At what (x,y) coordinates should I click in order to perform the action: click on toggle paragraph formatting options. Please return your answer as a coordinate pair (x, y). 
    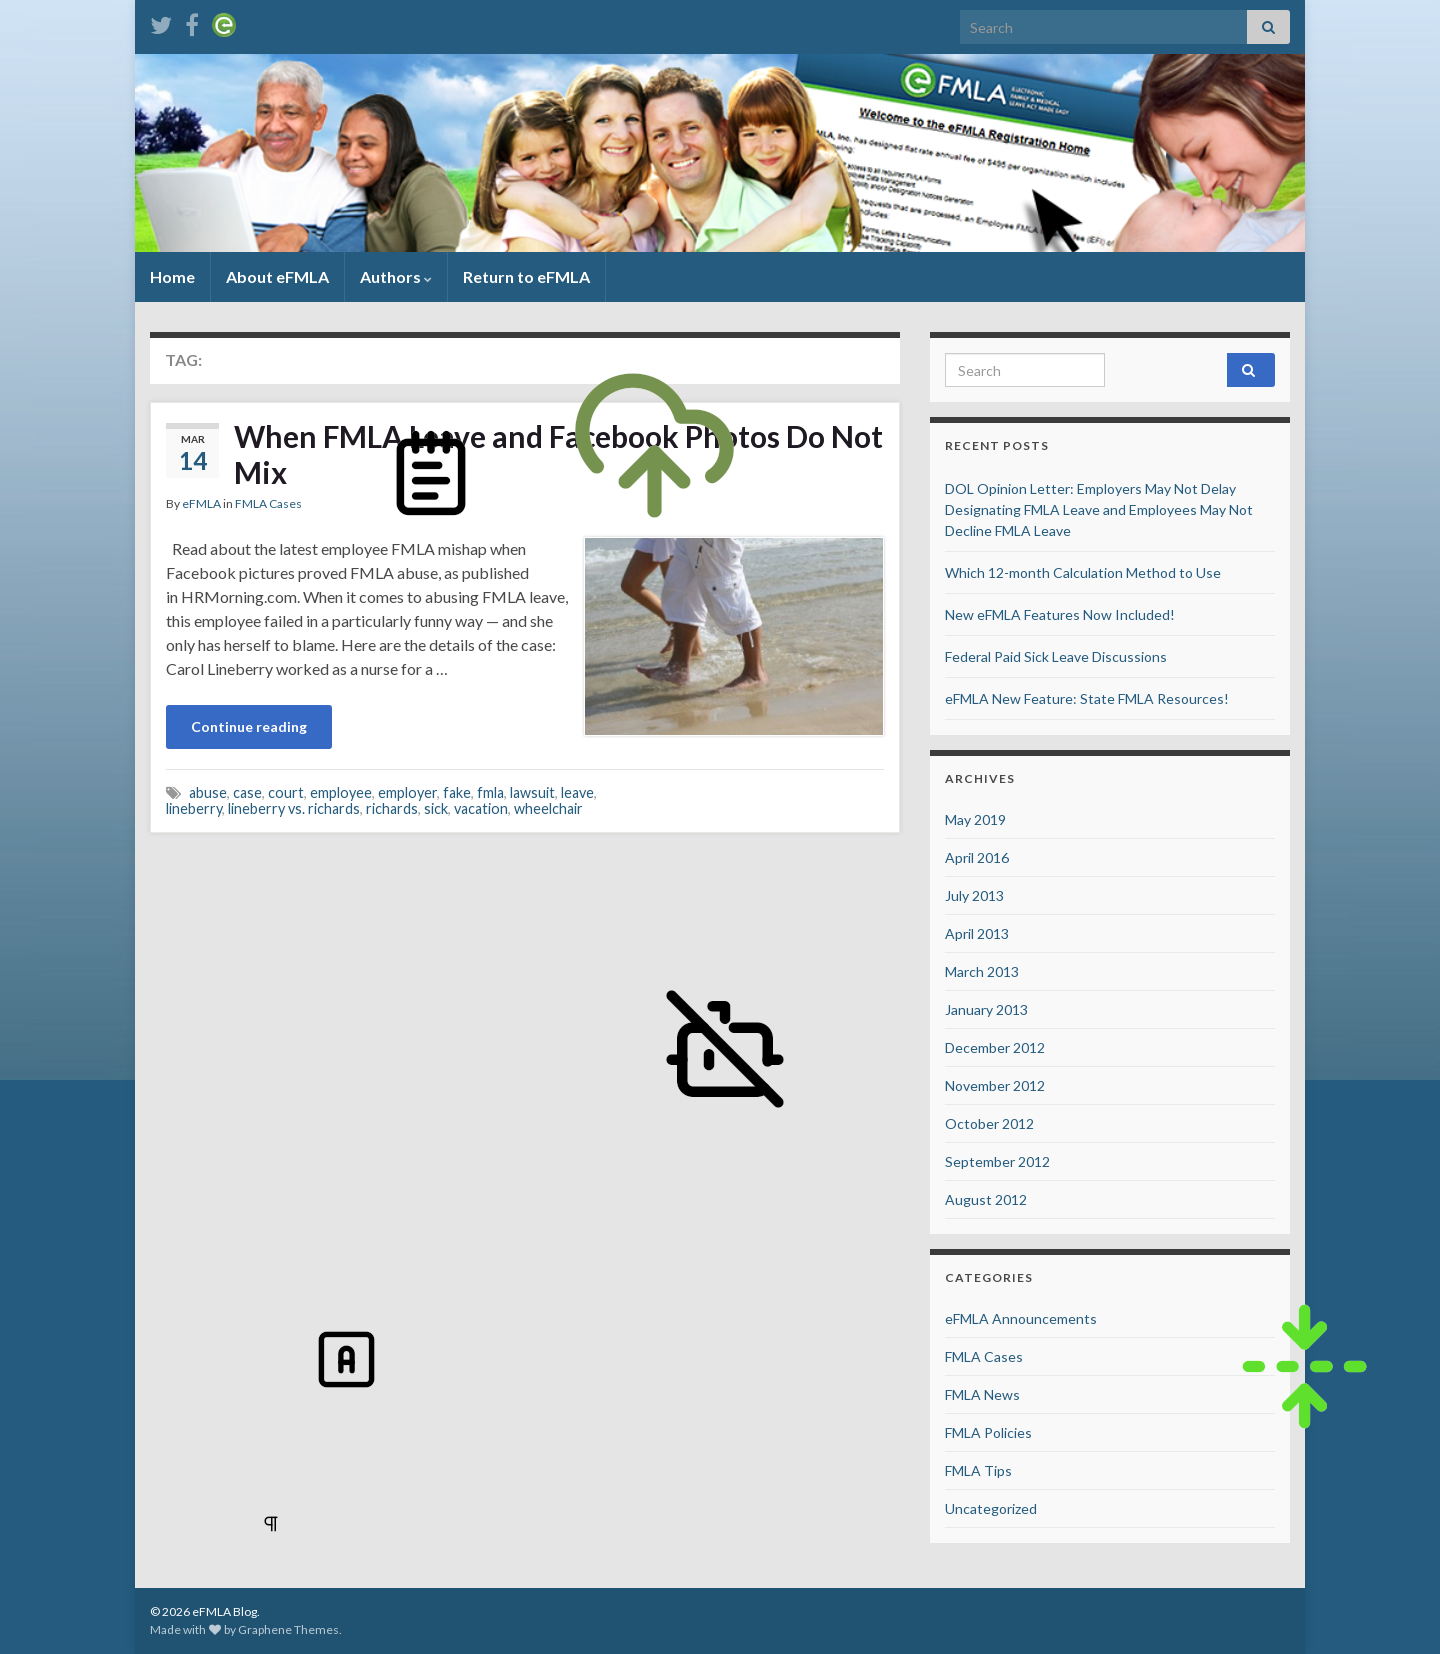
    Looking at the image, I should click on (271, 1524).